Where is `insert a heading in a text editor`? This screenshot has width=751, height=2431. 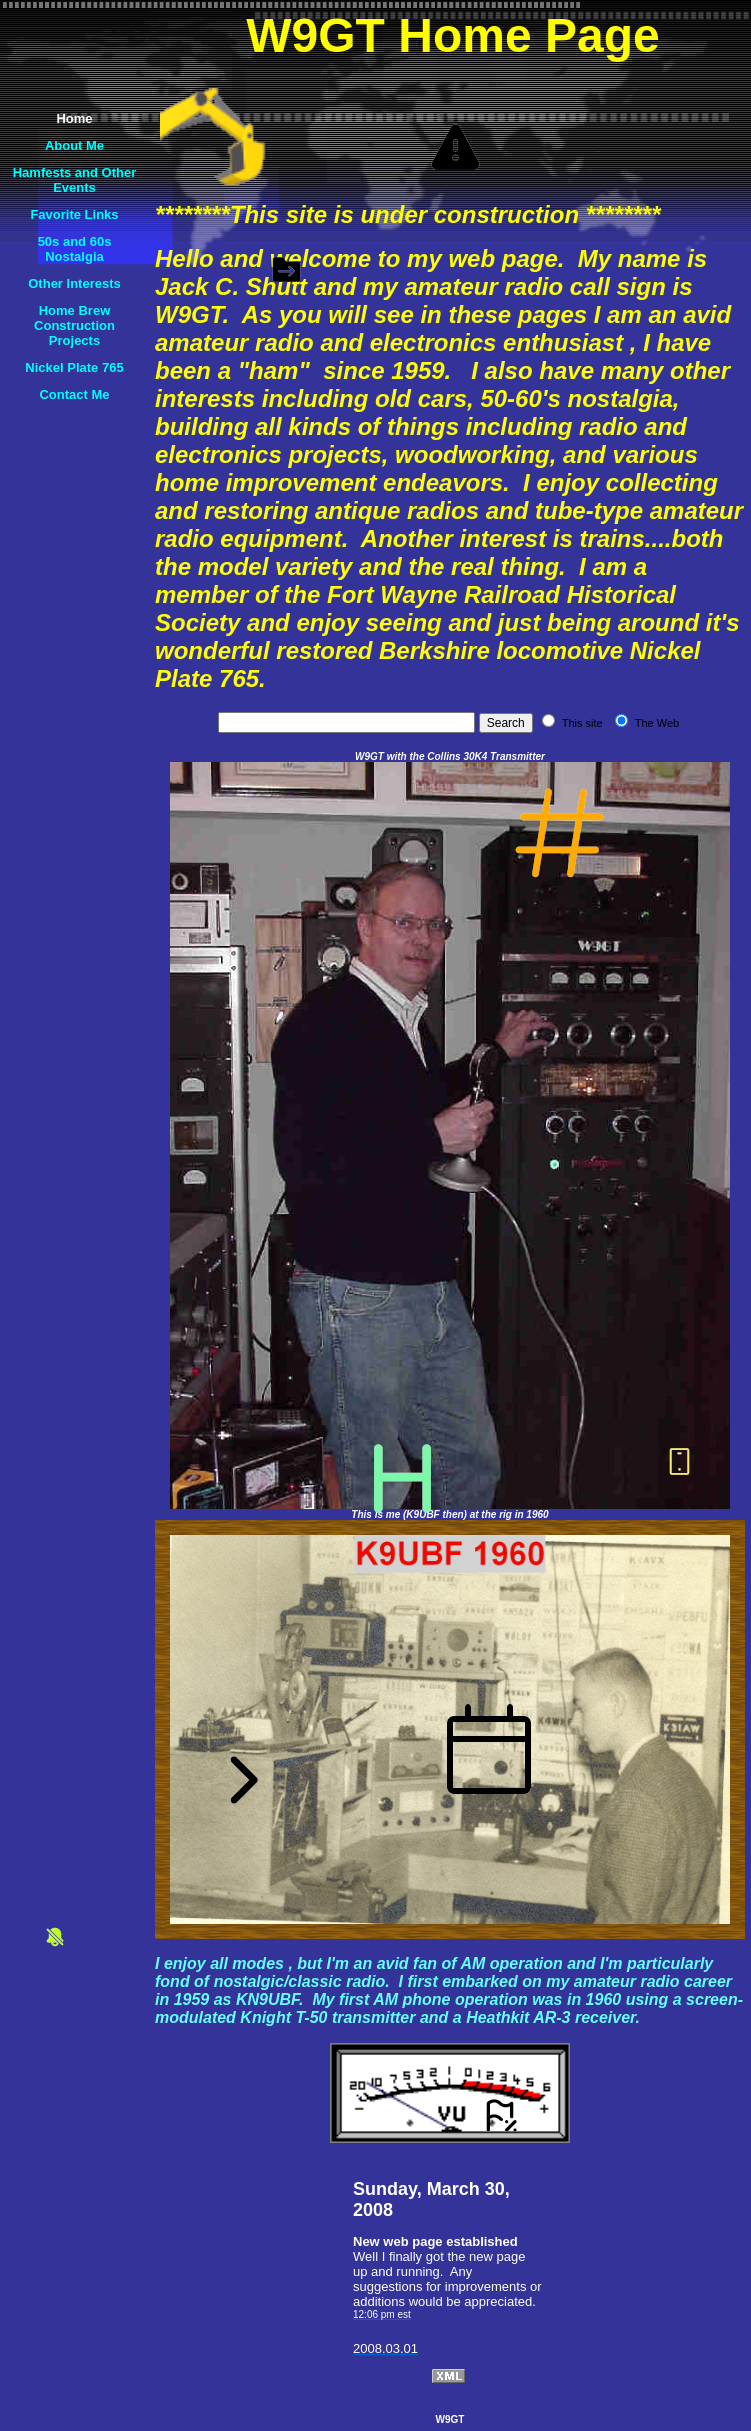
insert a heading in a text editor is located at coordinates (402, 1478).